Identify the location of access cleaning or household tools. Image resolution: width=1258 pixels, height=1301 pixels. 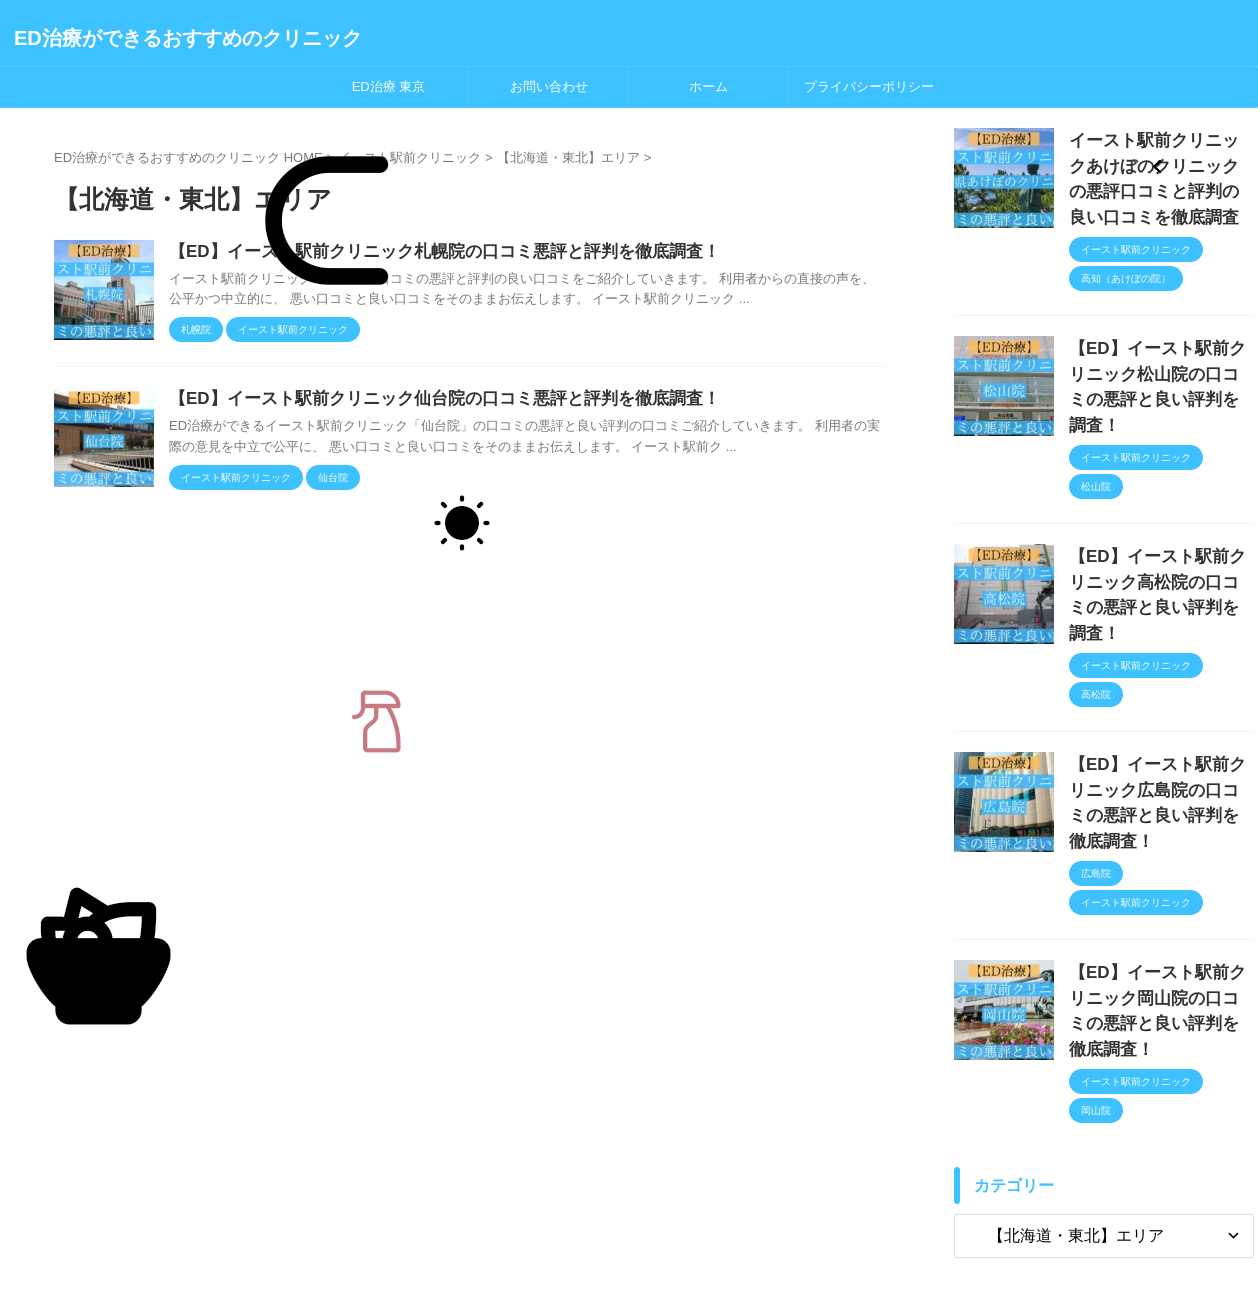
(378, 721).